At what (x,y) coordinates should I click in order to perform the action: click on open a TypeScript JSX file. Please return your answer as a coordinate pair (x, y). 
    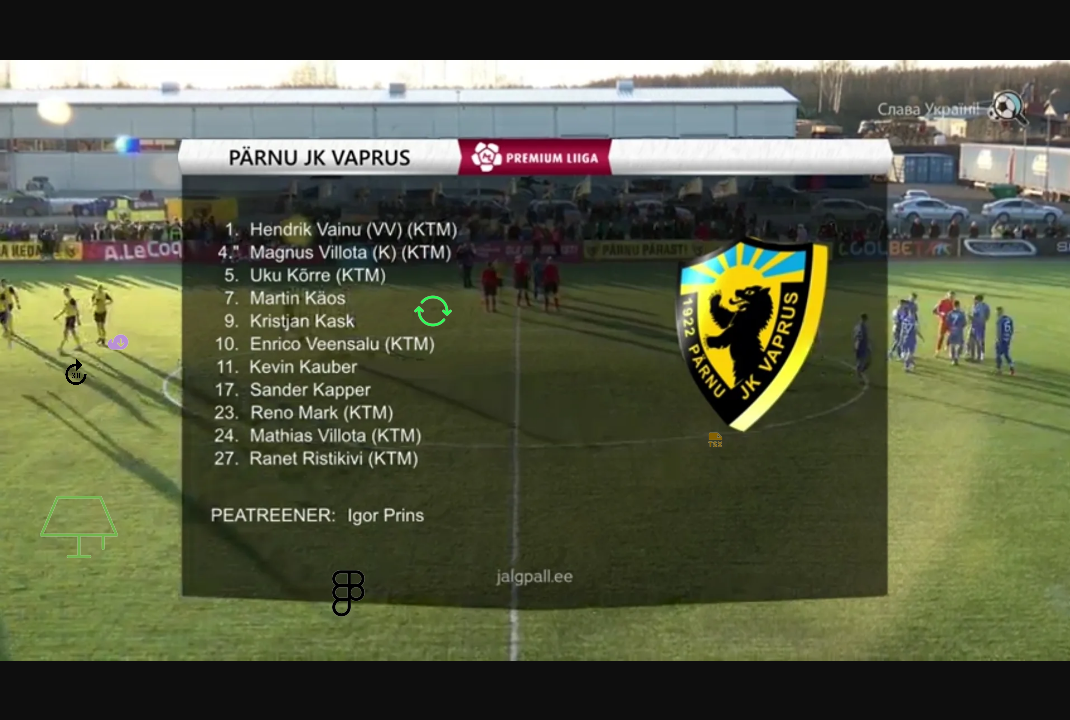
    Looking at the image, I should click on (715, 440).